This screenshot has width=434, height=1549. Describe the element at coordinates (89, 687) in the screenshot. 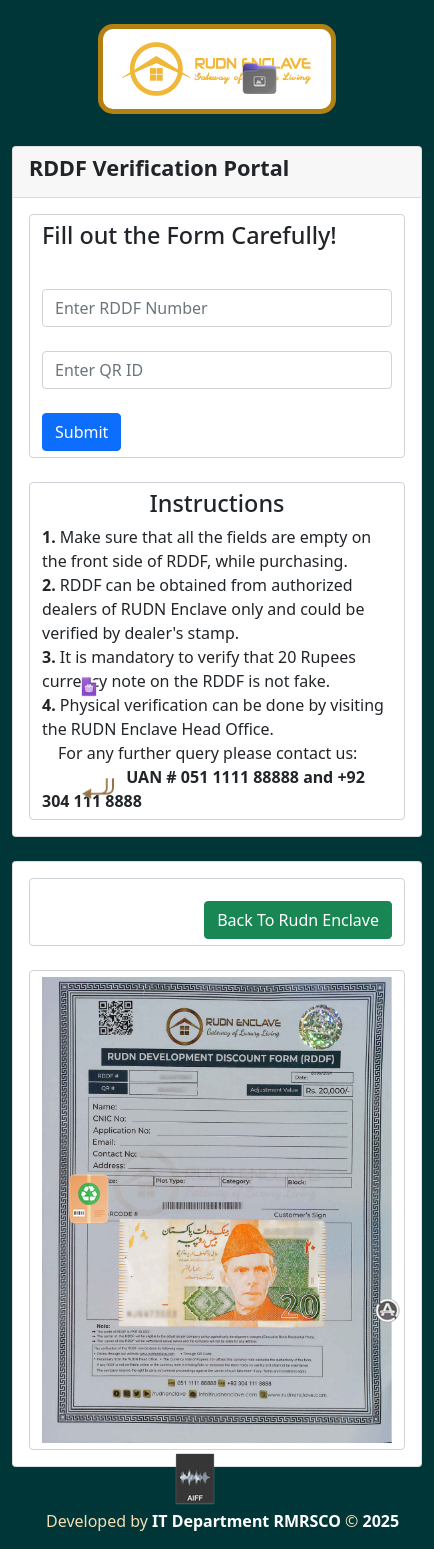

I see `a godot game engine scene file` at that location.